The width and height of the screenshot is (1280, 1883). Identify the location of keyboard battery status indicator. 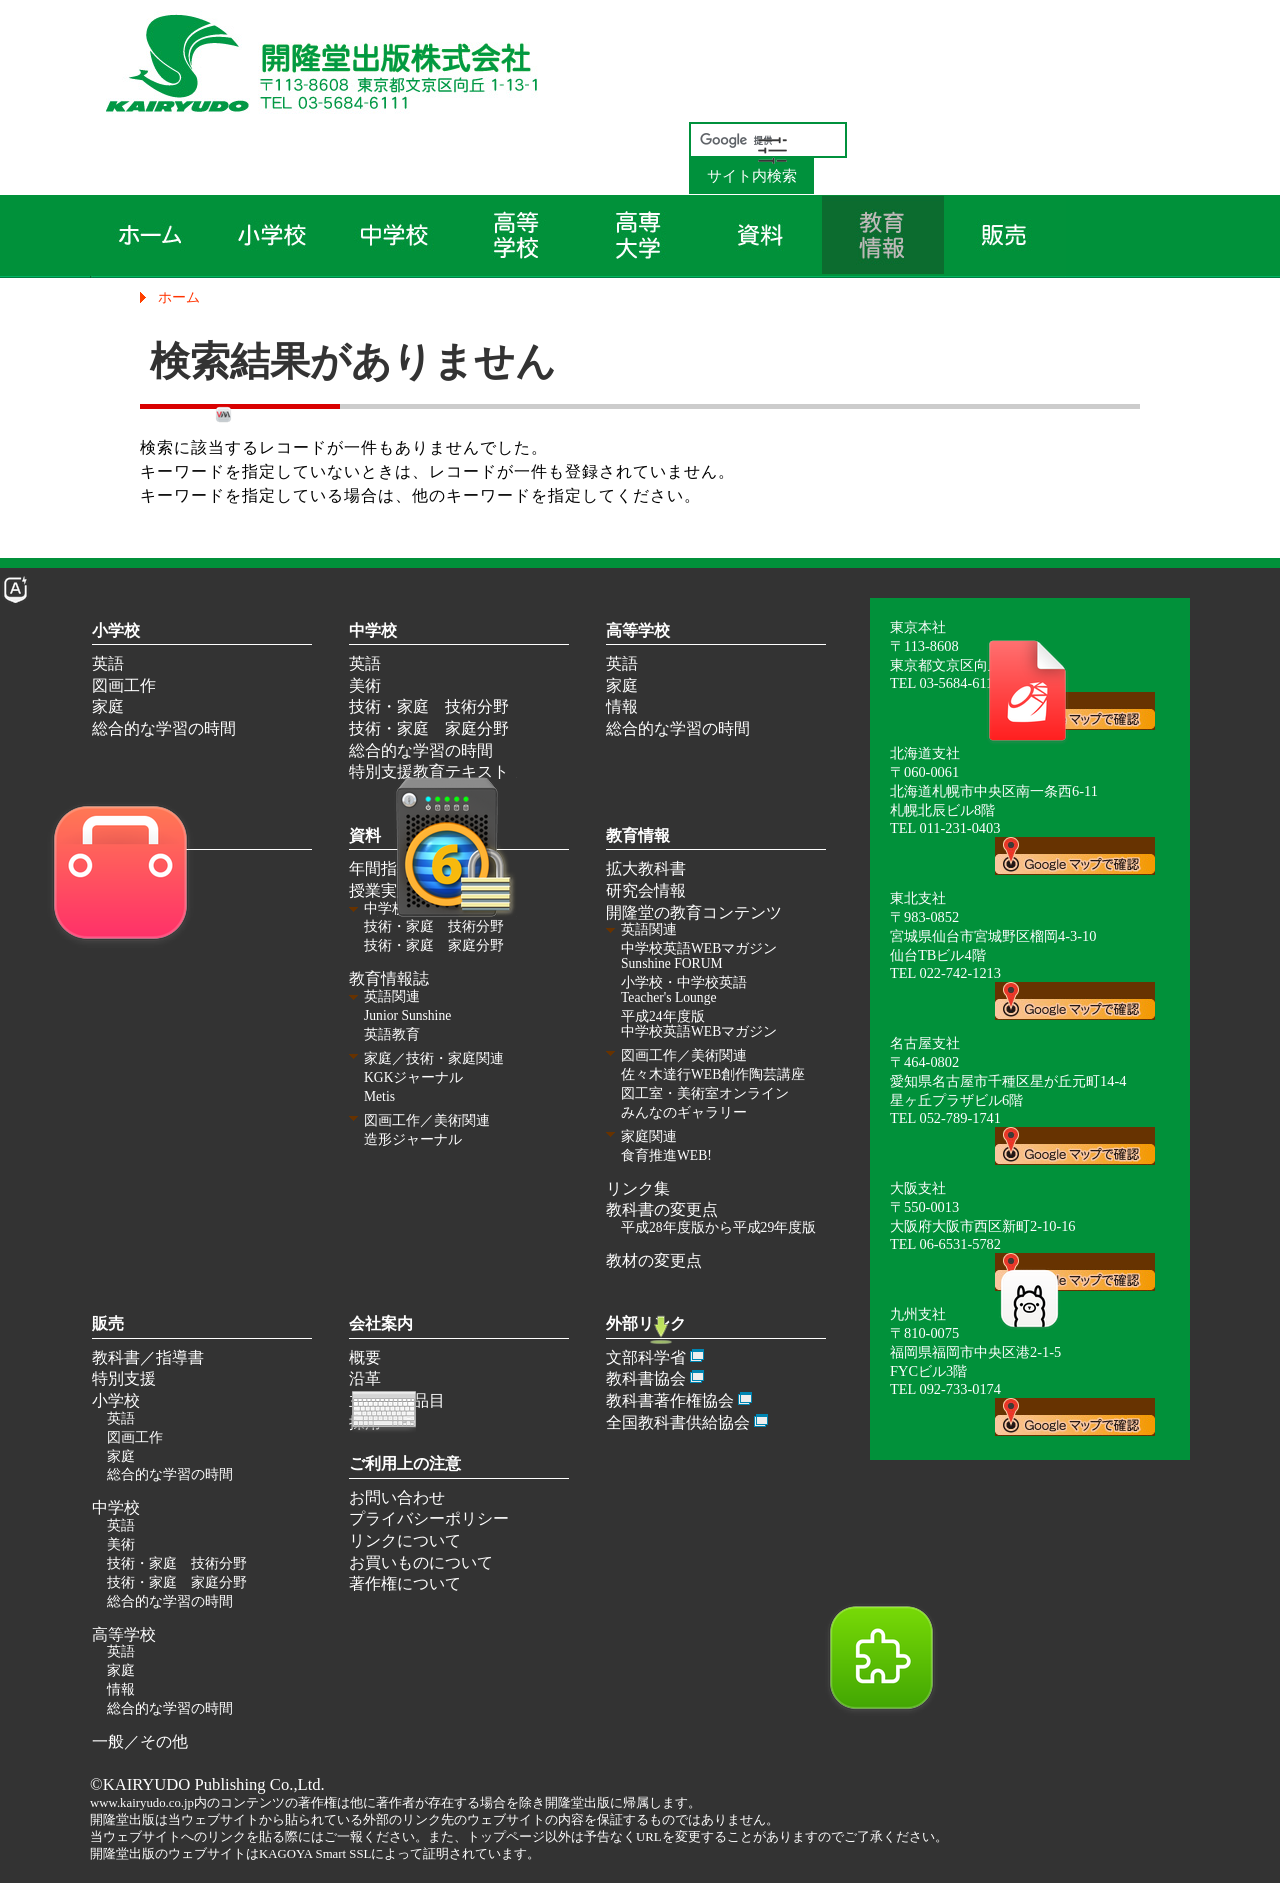
(15, 589).